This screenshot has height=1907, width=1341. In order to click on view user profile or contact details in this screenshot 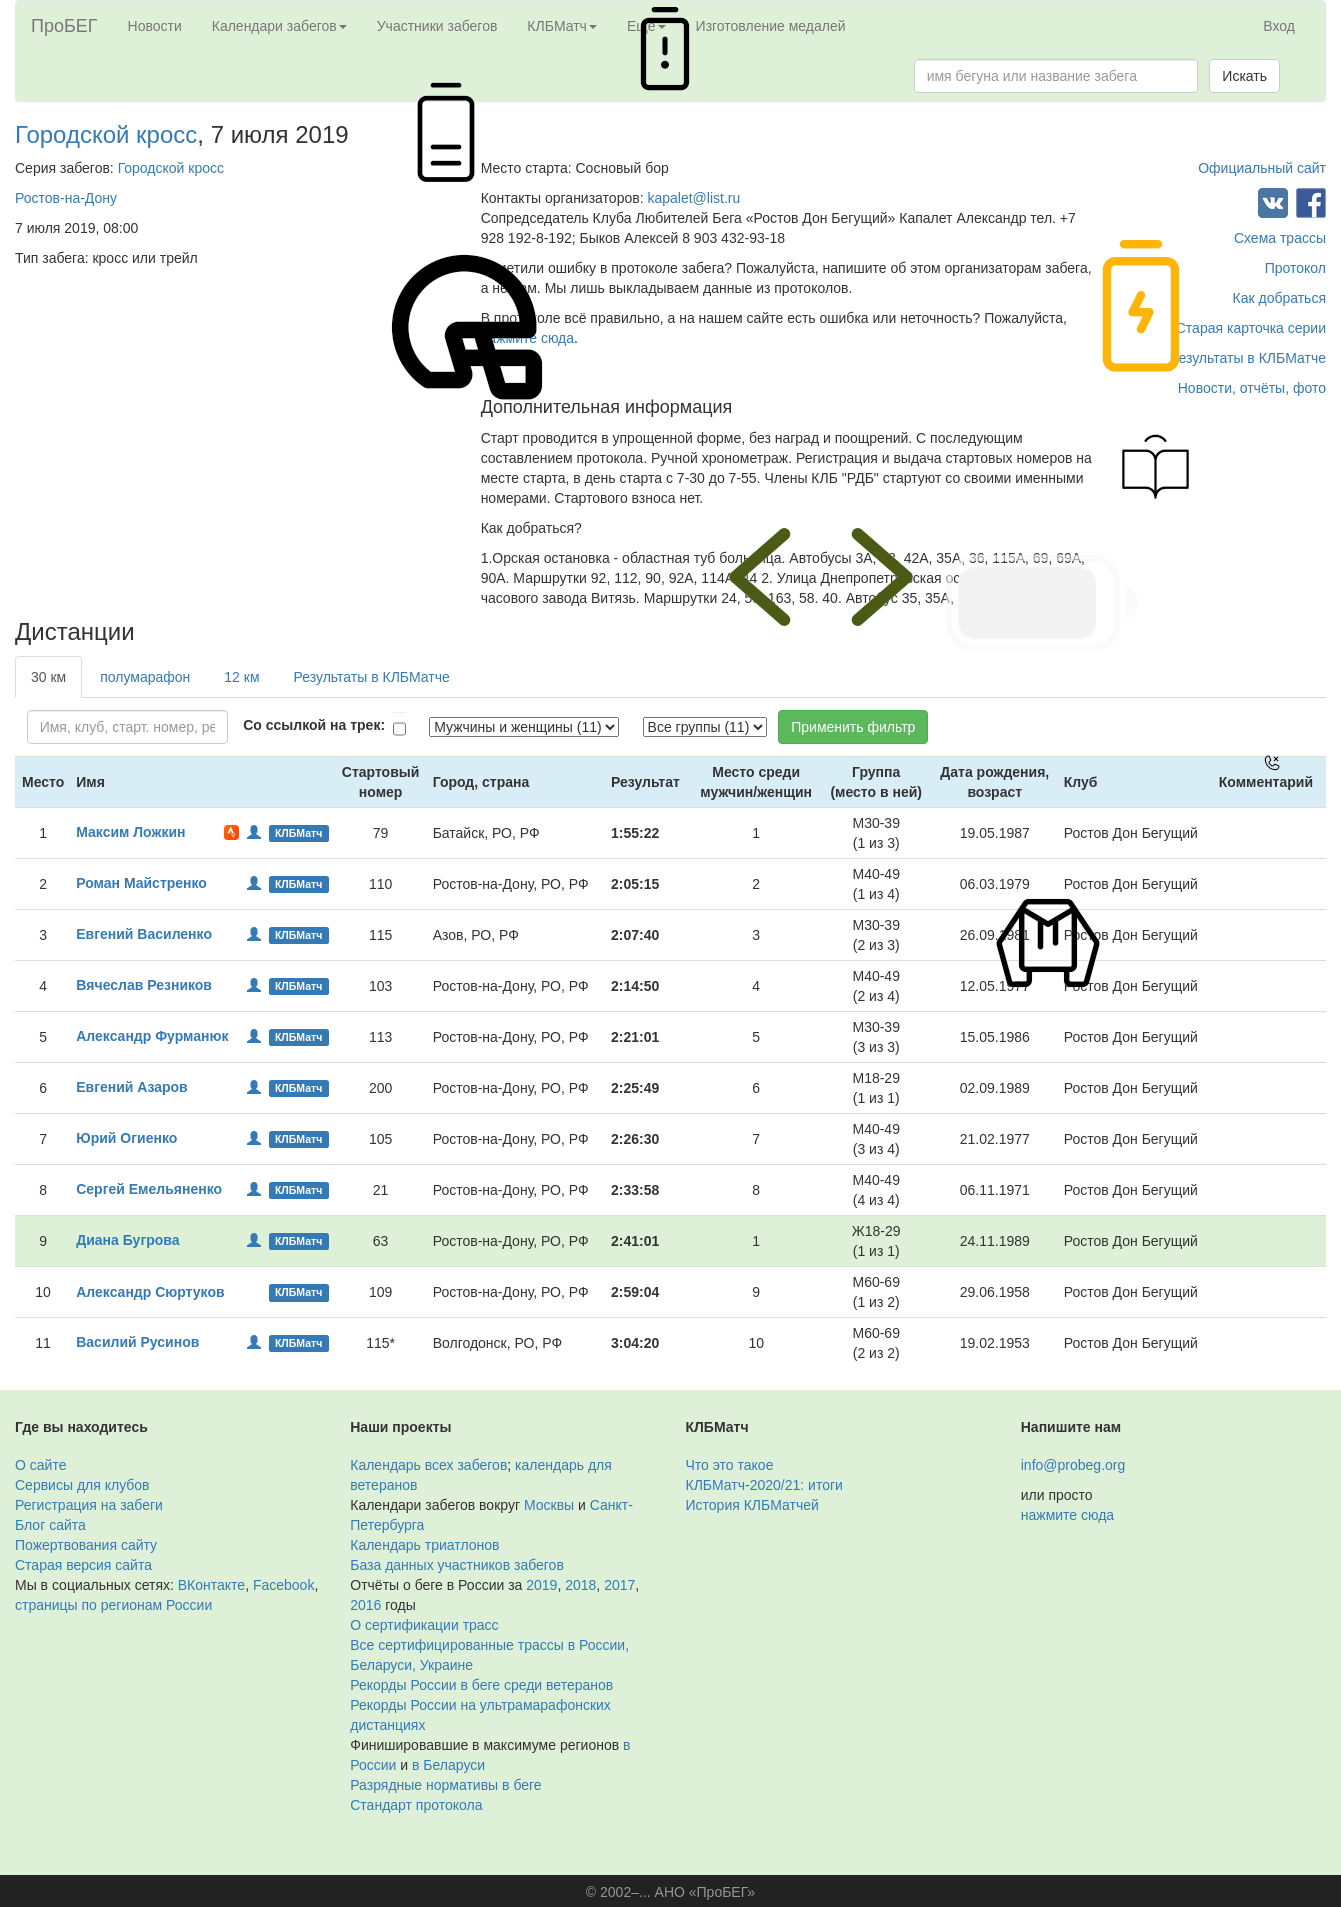, I will do `click(1155, 465)`.